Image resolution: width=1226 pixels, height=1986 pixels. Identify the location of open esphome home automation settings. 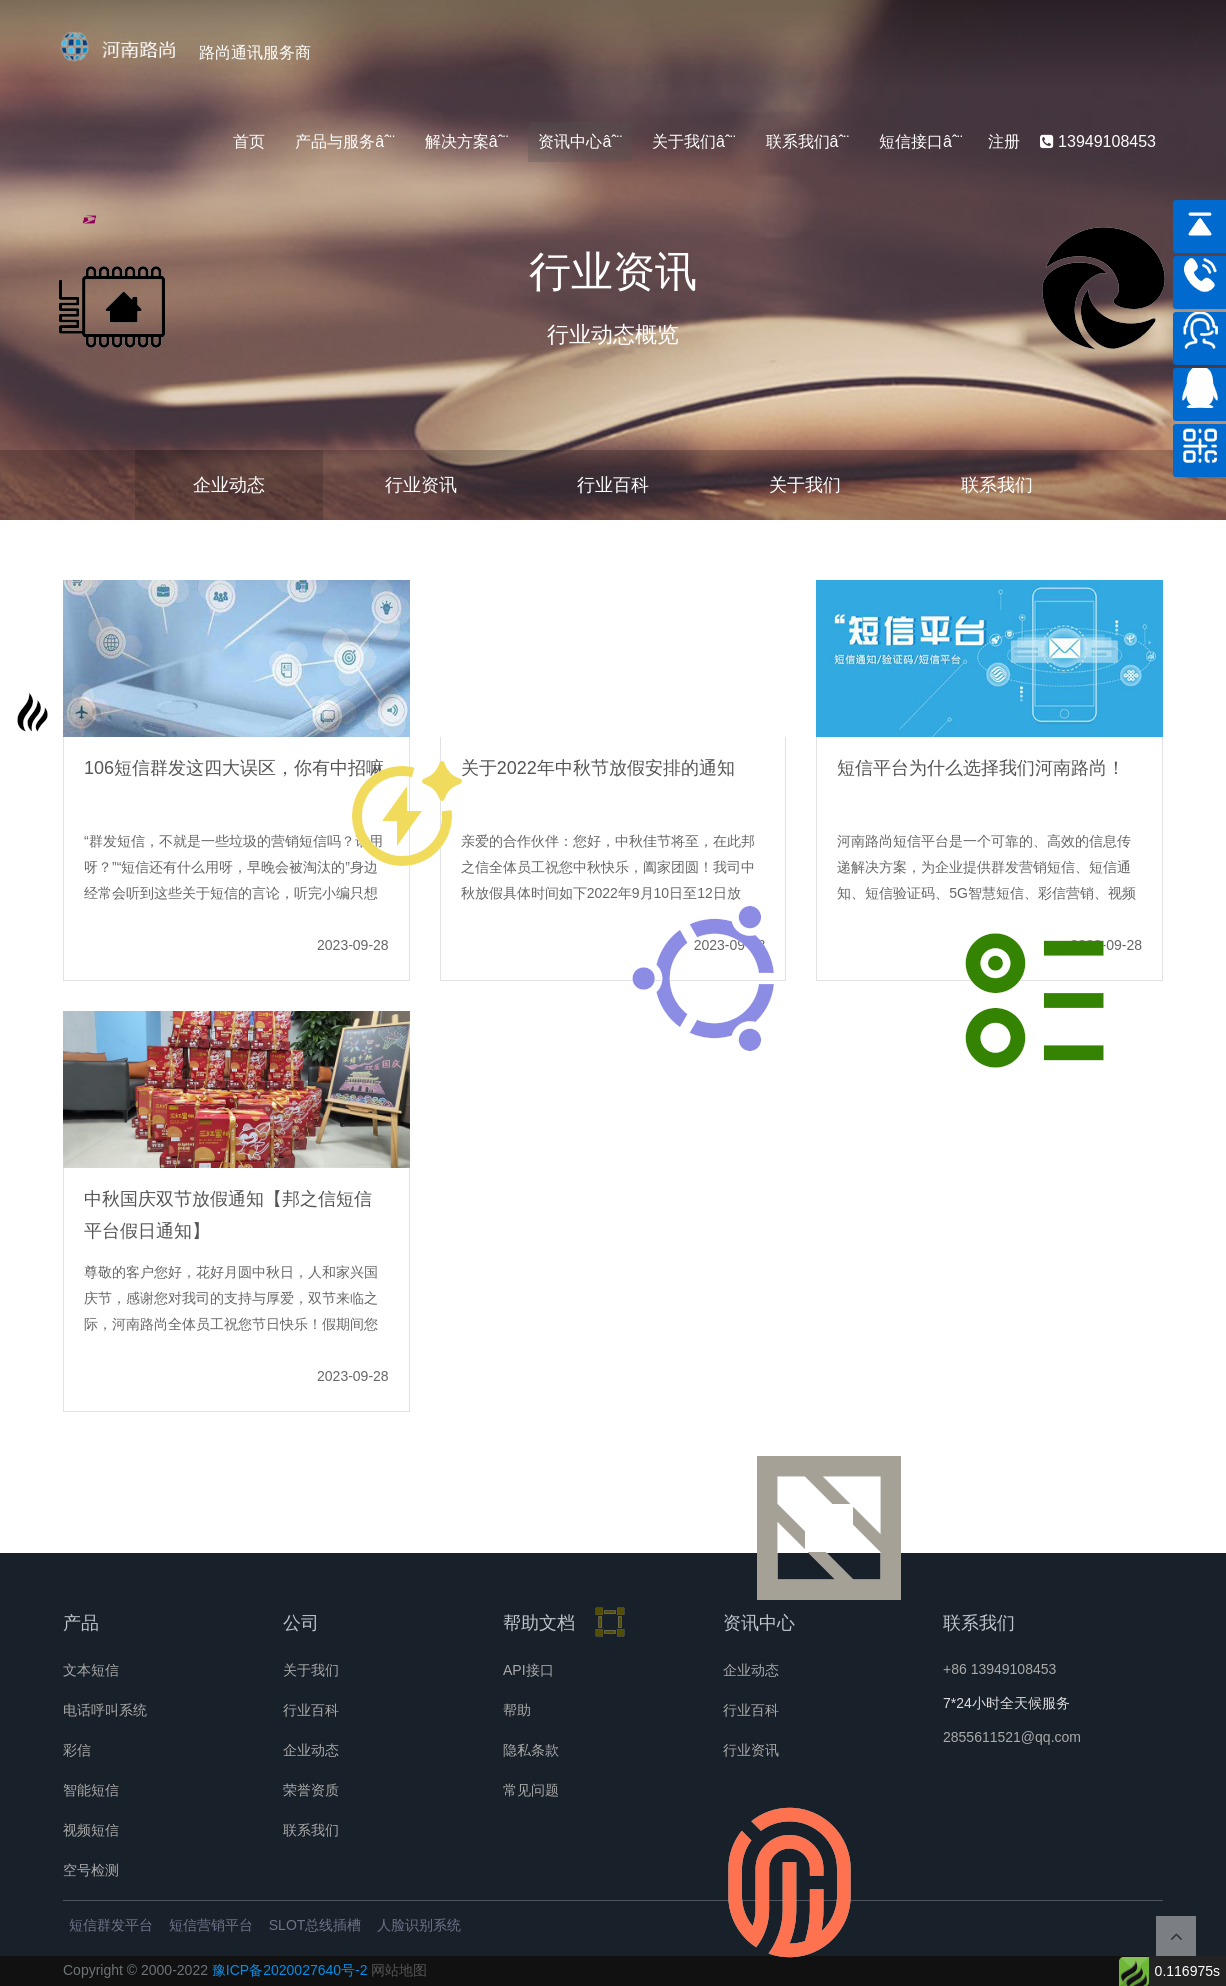
(112, 307).